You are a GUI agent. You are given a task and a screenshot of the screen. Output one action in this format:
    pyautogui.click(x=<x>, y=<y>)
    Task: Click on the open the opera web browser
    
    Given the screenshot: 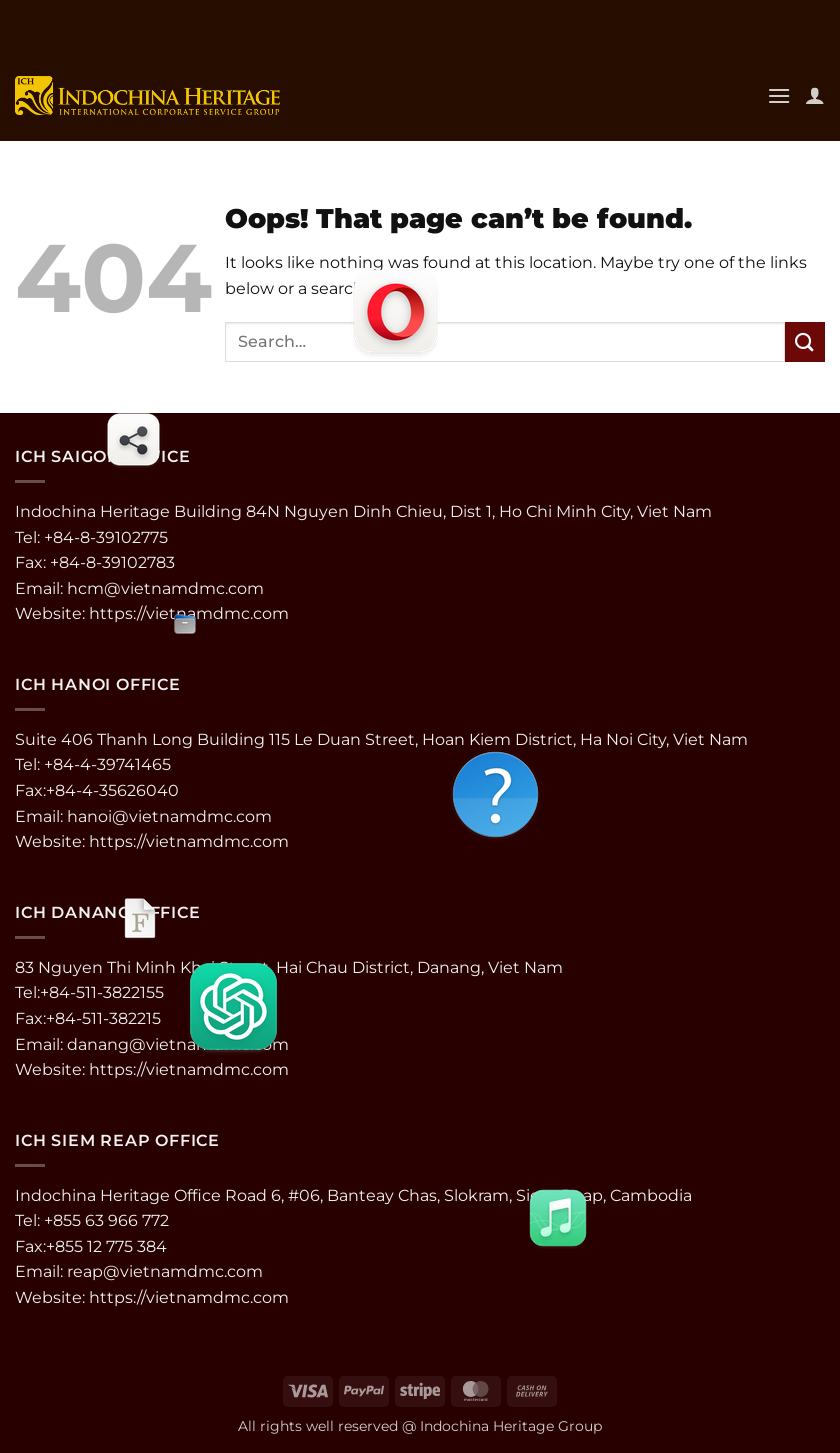 What is the action you would take?
    pyautogui.click(x=395, y=311)
    